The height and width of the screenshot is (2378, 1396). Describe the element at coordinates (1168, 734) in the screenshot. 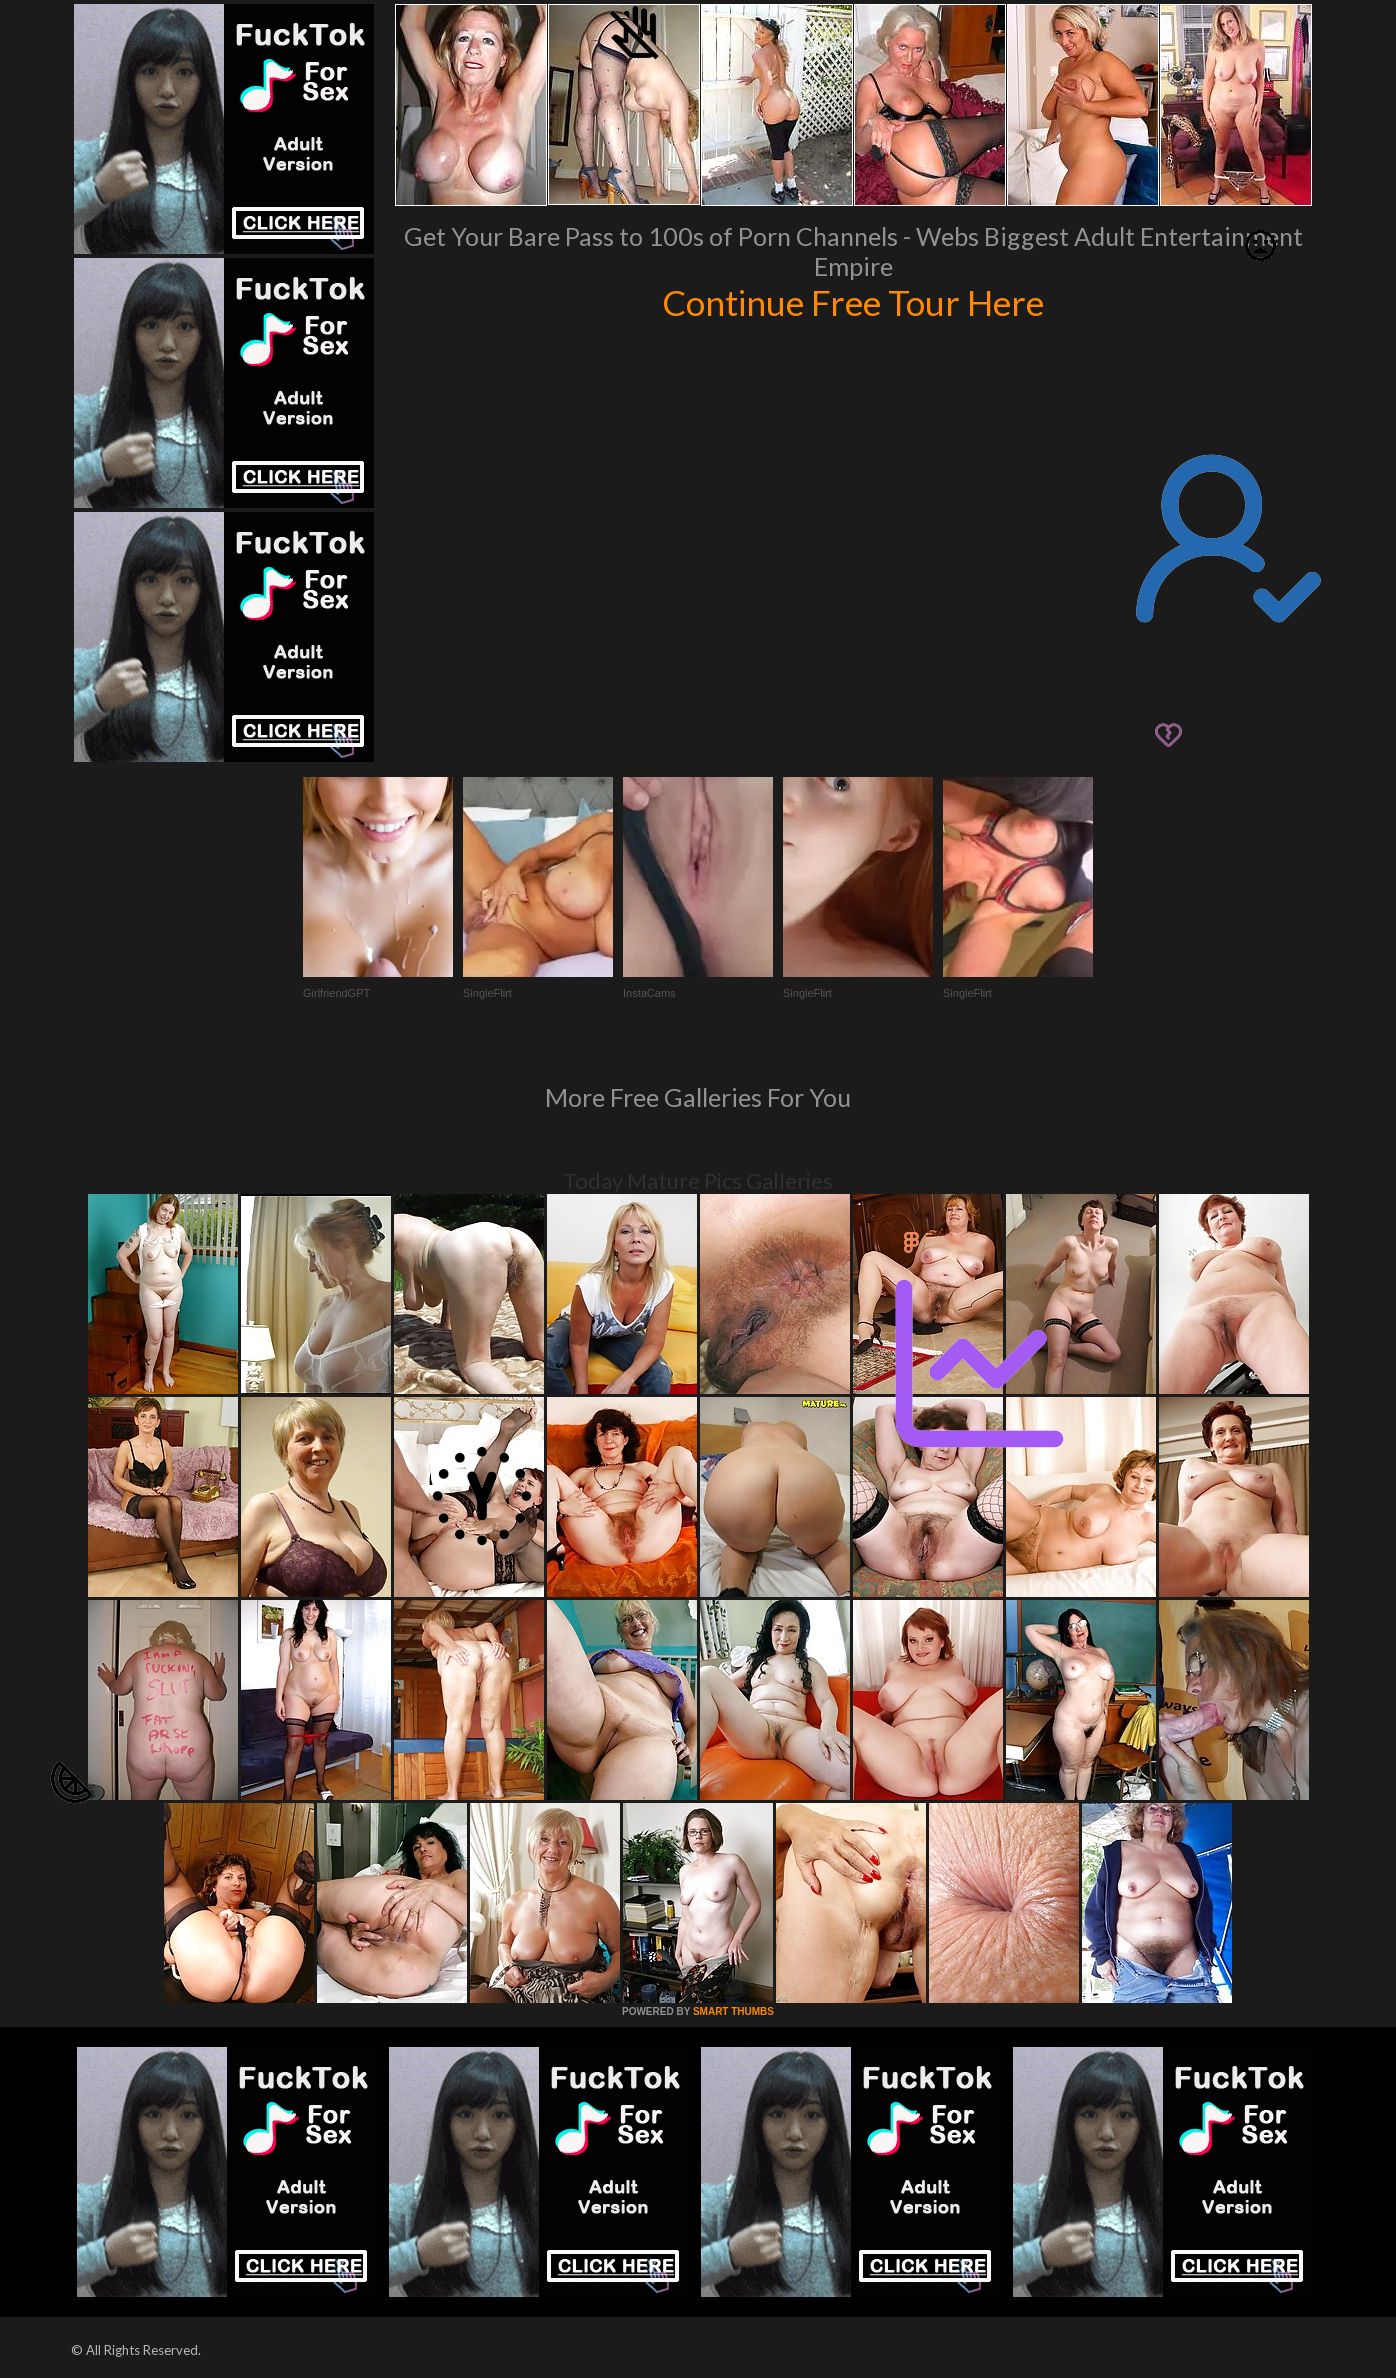

I see `unlike or remove from favorites` at that location.